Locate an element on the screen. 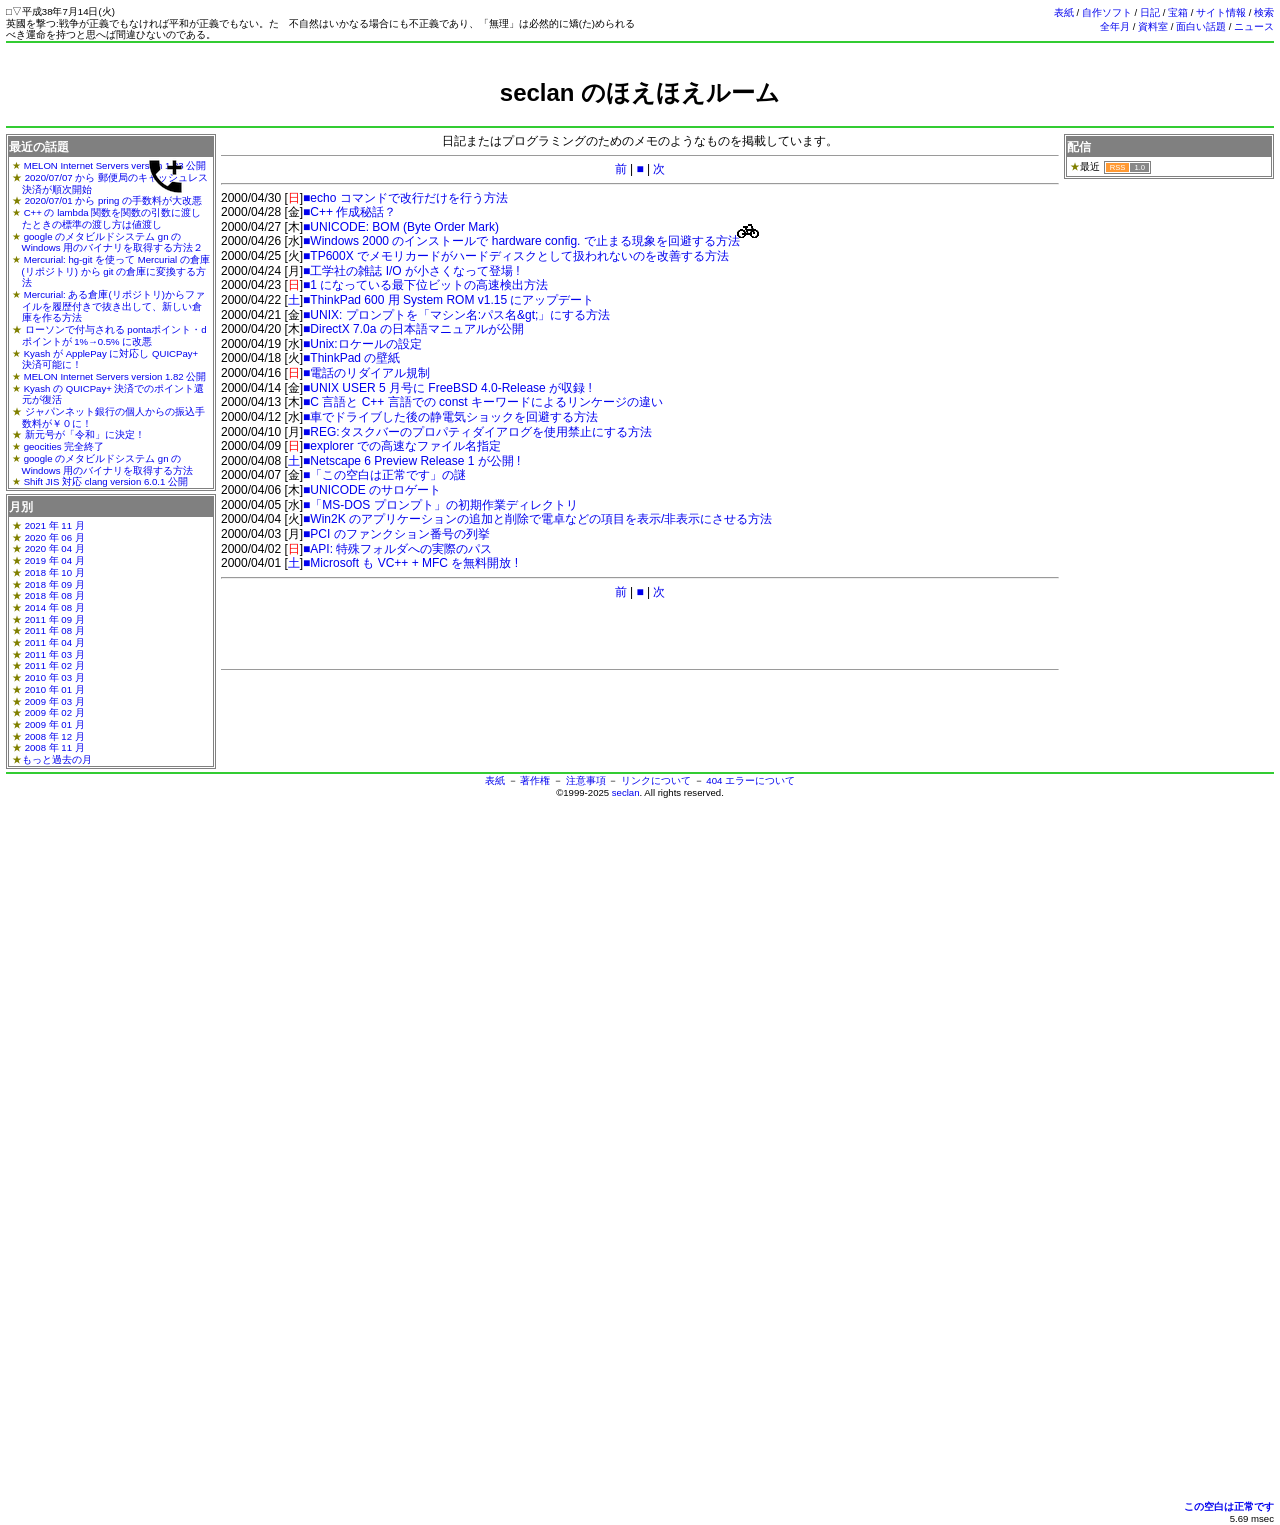  add a new contact to your phone is located at coordinates (165, 176).